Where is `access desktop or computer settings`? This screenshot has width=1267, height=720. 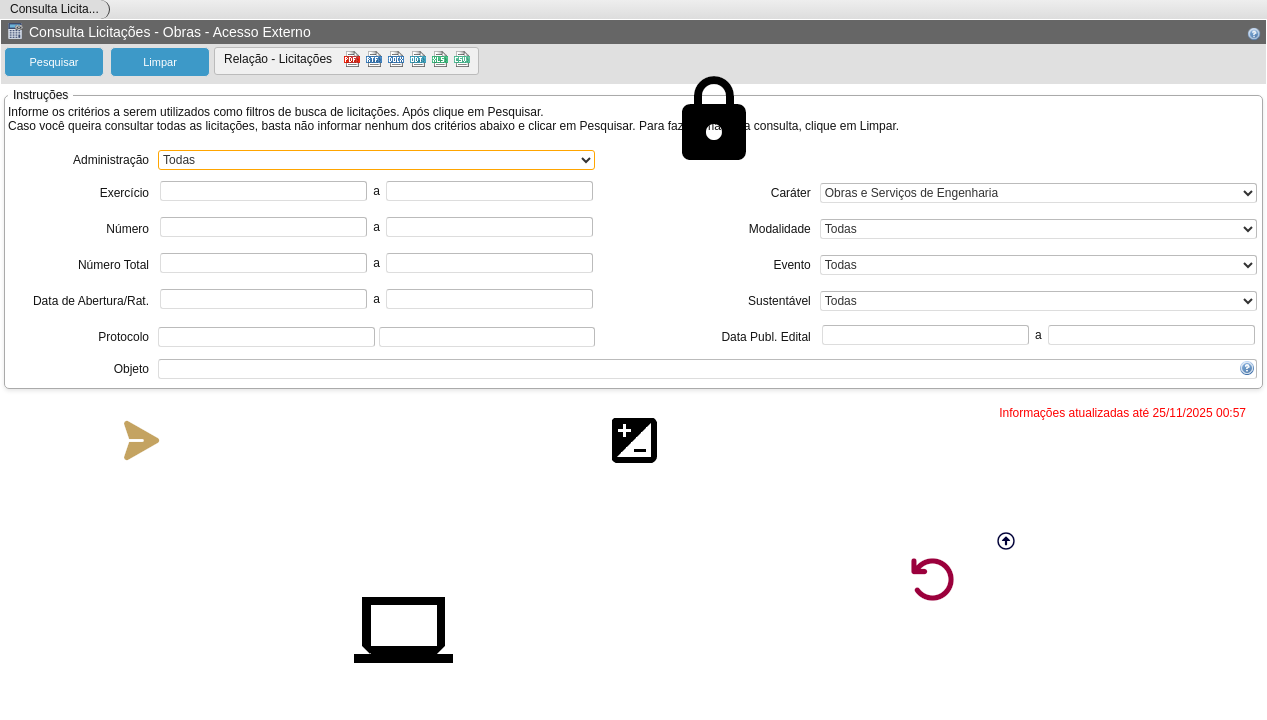
access desktop or computer settings is located at coordinates (403, 629).